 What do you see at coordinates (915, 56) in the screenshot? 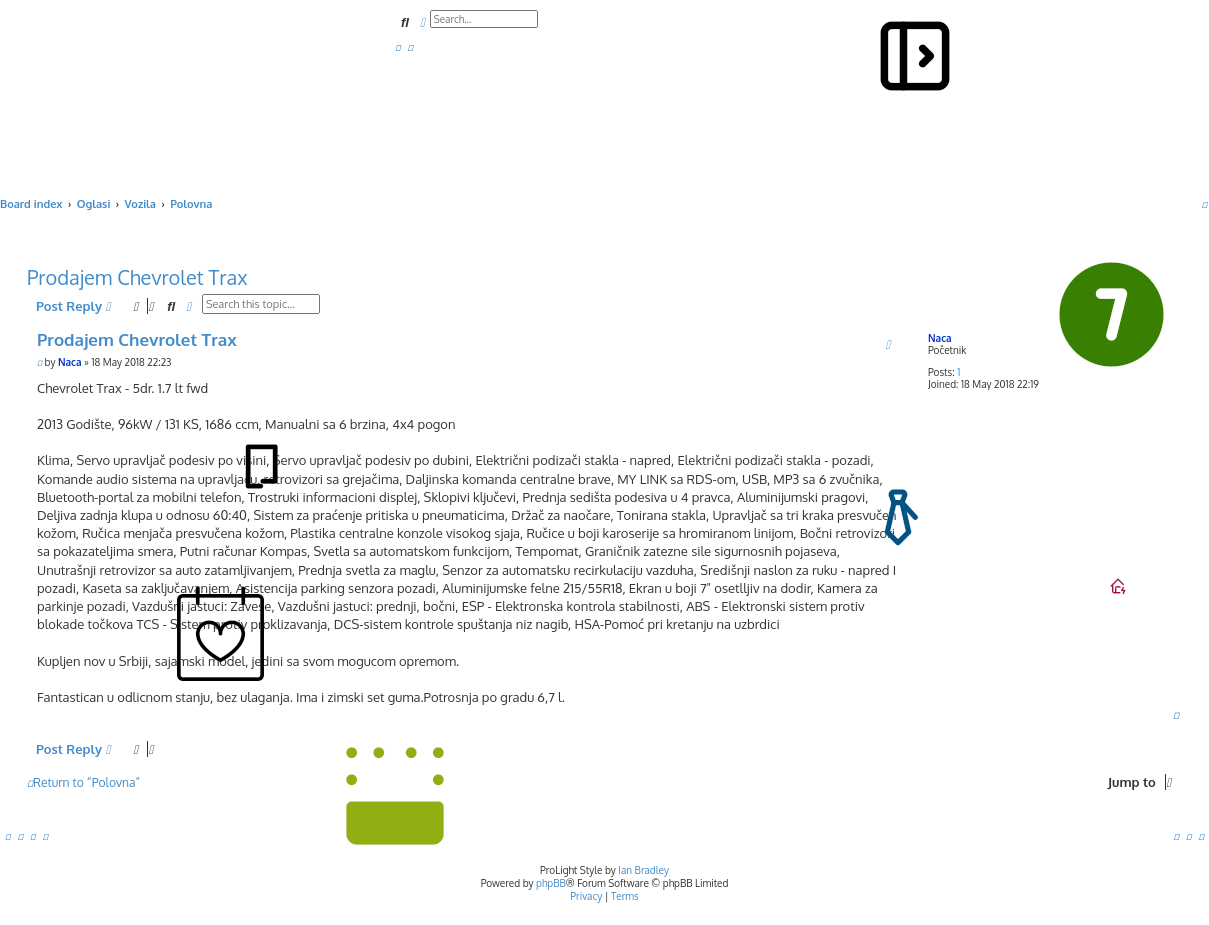
I see `expand the left sidebar` at bounding box center [915, 56].